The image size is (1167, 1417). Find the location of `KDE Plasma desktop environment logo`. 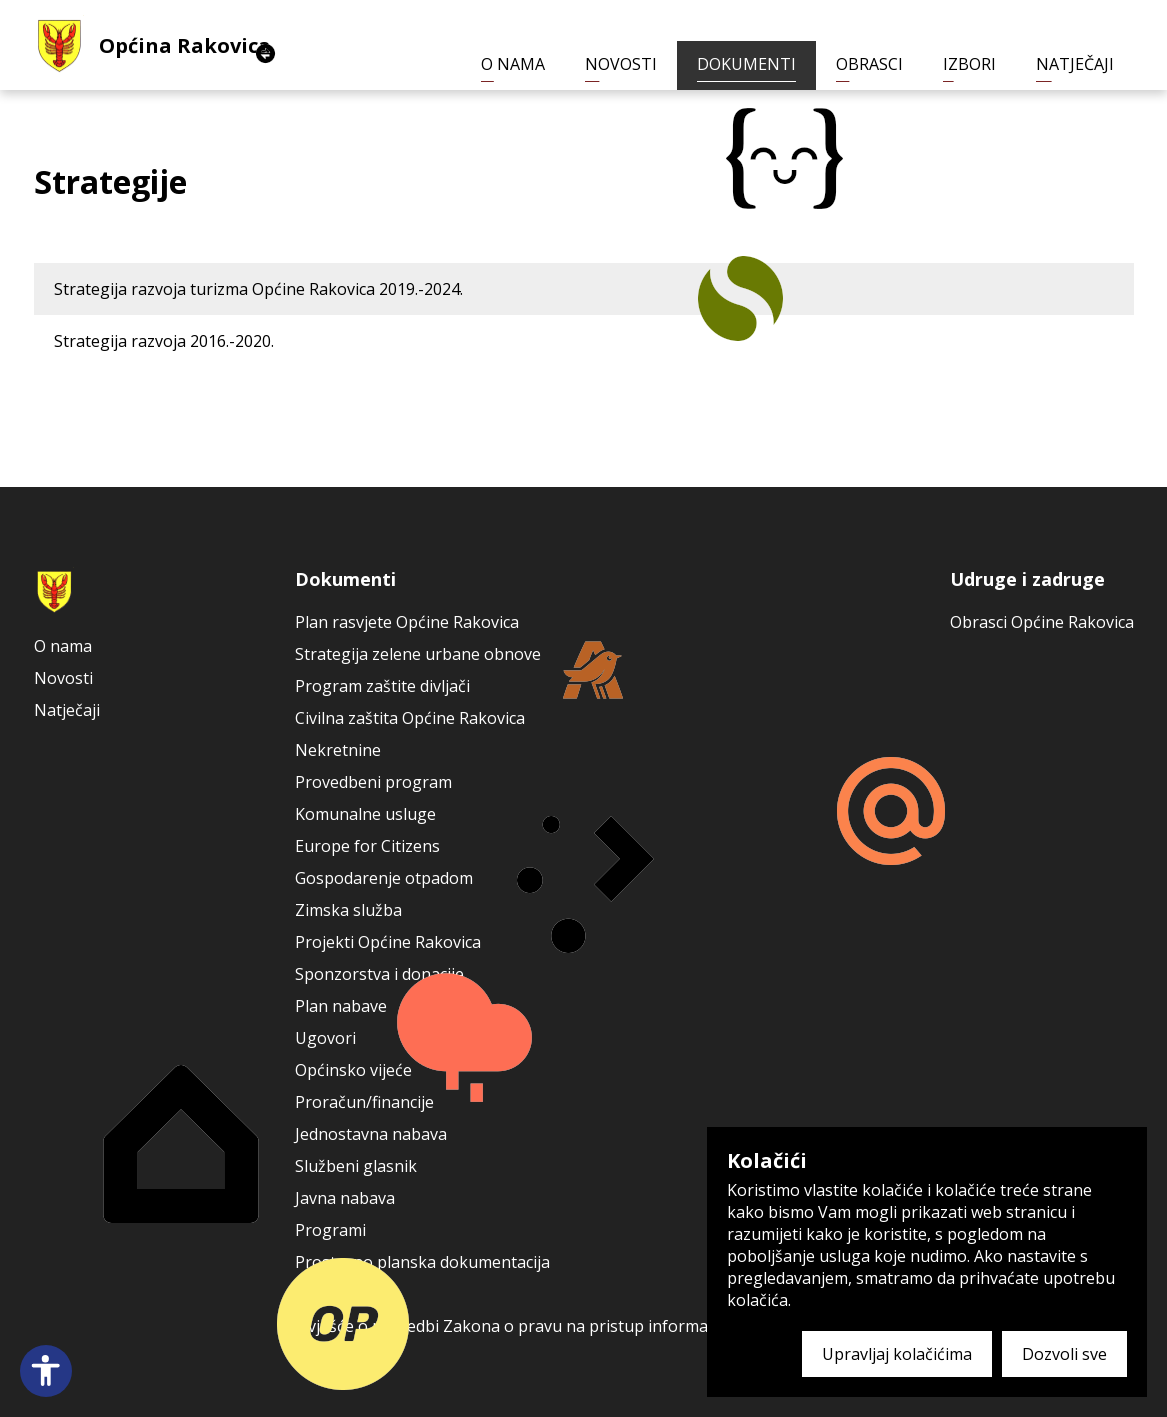

KDE Plasma desktop environment logo is located at coordinates (585, 884).